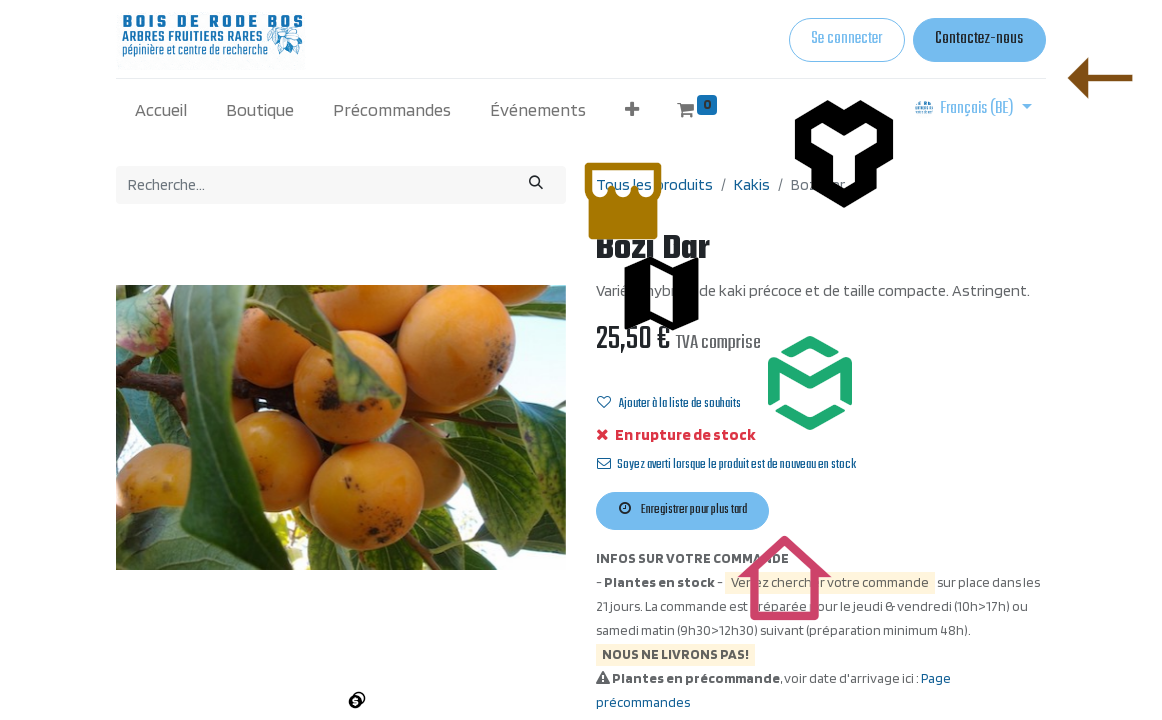  I want to click on go back to the previous page, so click(1100, 78).